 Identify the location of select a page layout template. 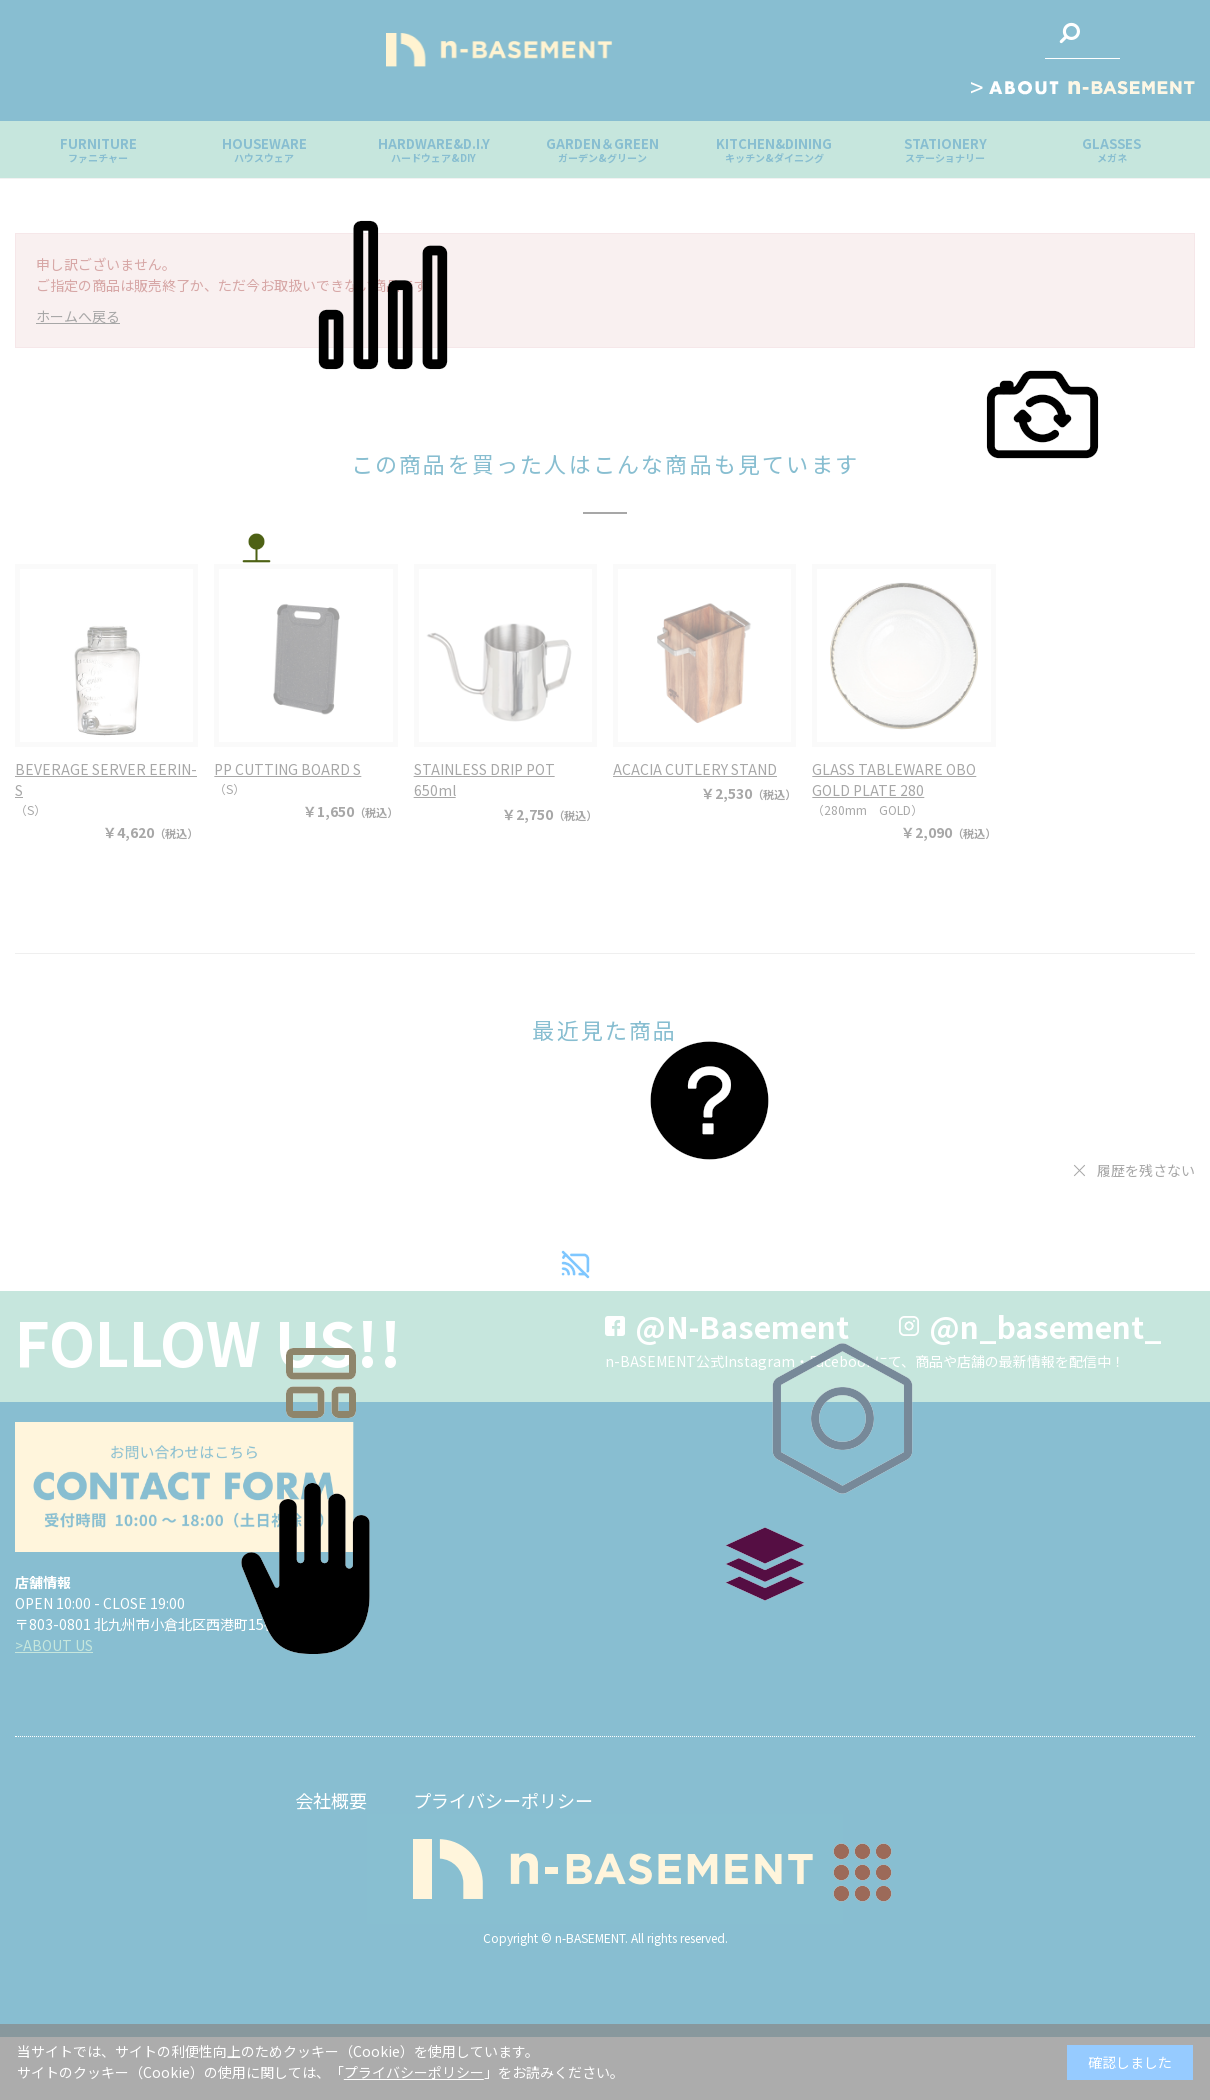
(321, 1383).